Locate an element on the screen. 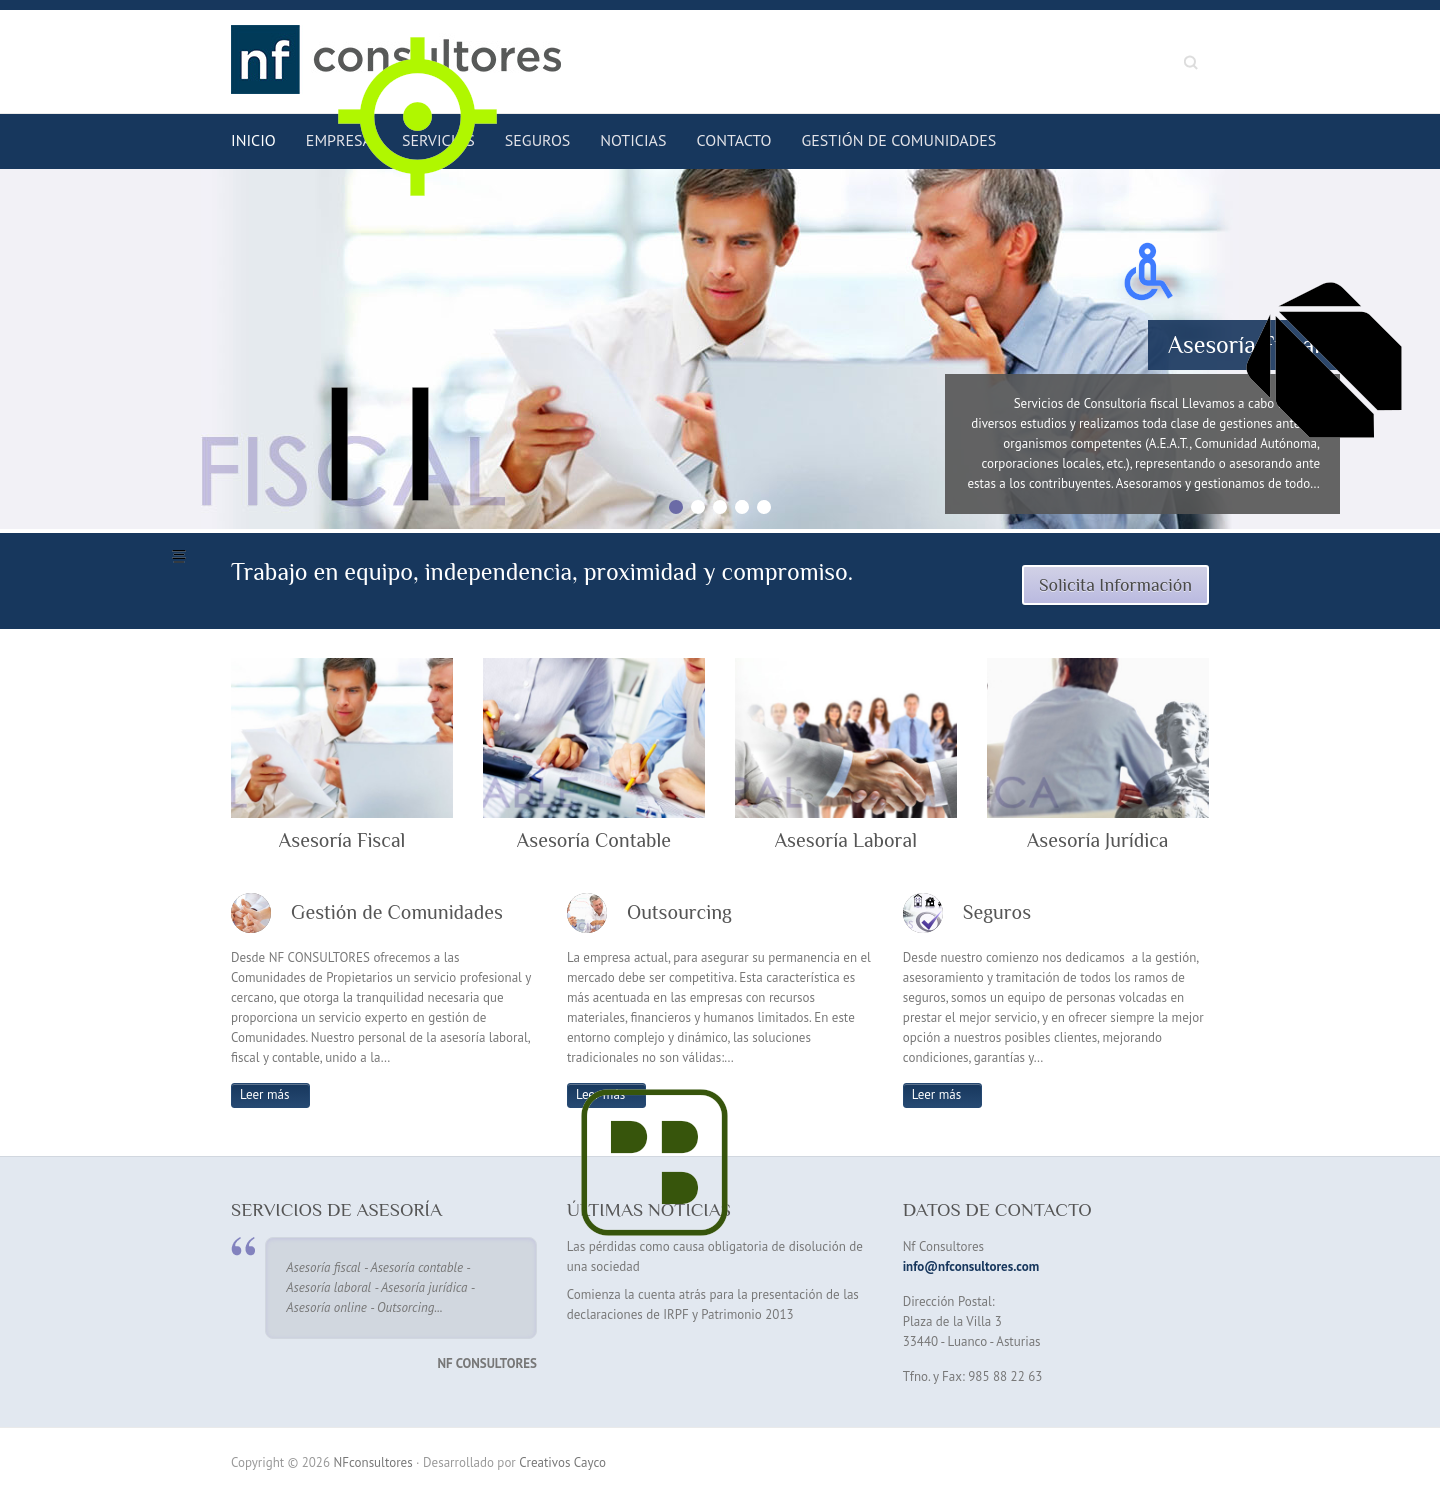 The height and width of the screenshot is (1493, 1440). indicates wheelchair accessible facilities is located at coordinates (1147, 271).